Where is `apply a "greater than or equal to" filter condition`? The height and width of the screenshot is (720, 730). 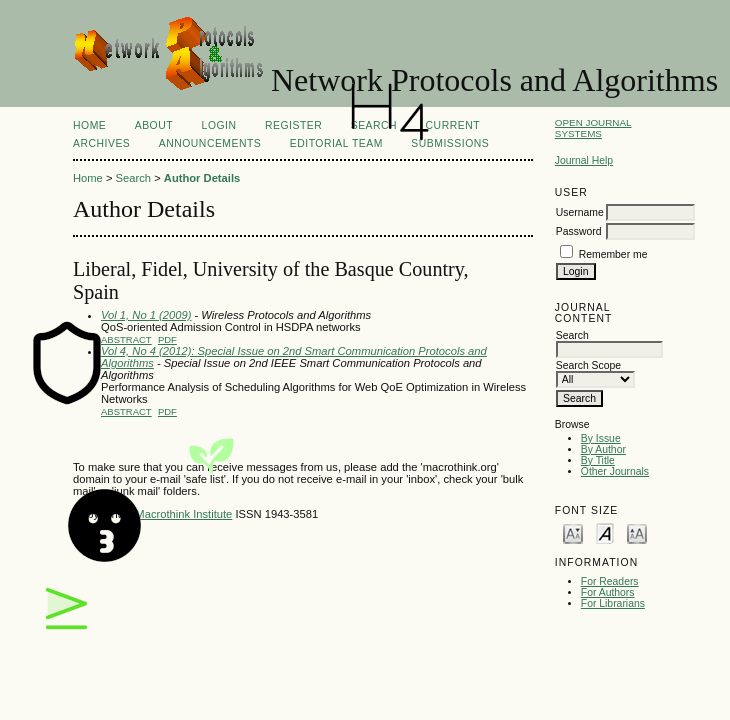 apply a "greater than or equal to" filter condition is located at coordinates (65, 609).